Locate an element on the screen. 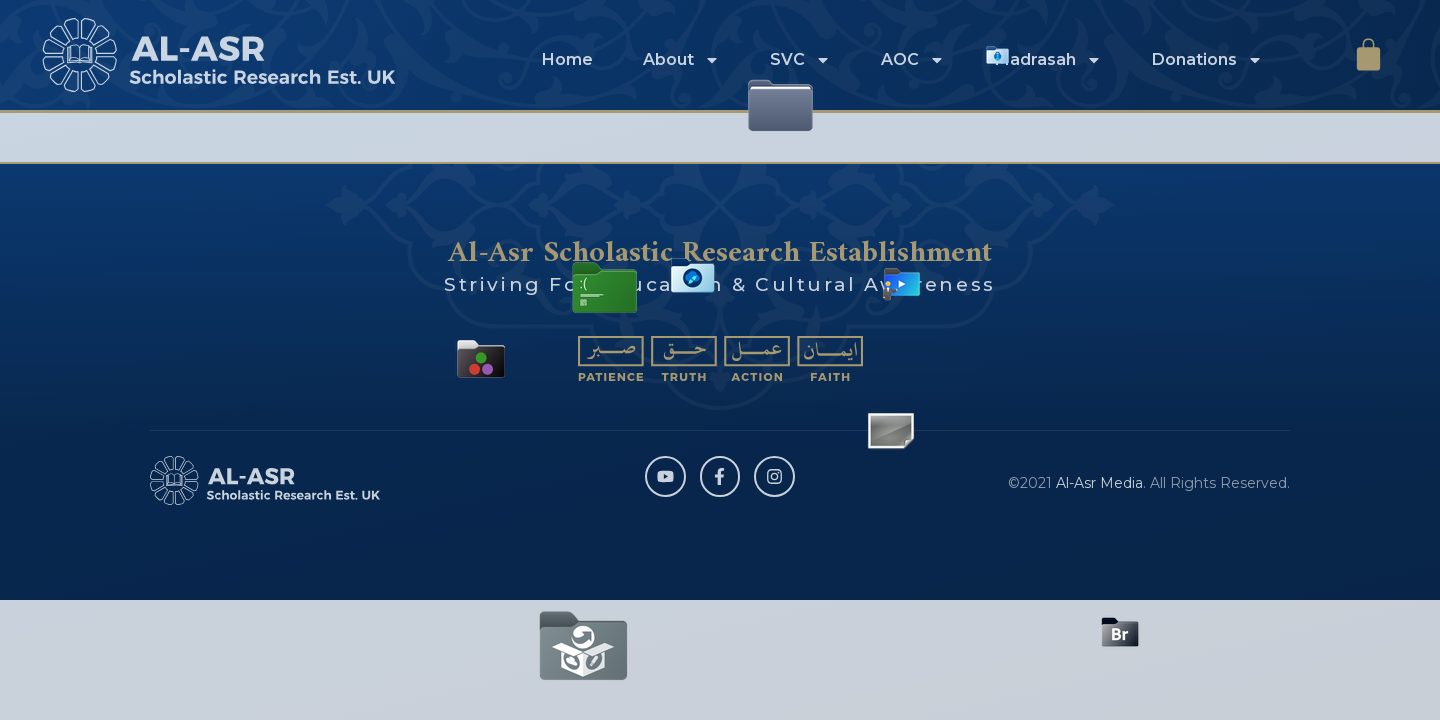 Image resolution: width=1440 pixels, height=720 pixels. open video tutorials folder is located at coordinates (902, 283).